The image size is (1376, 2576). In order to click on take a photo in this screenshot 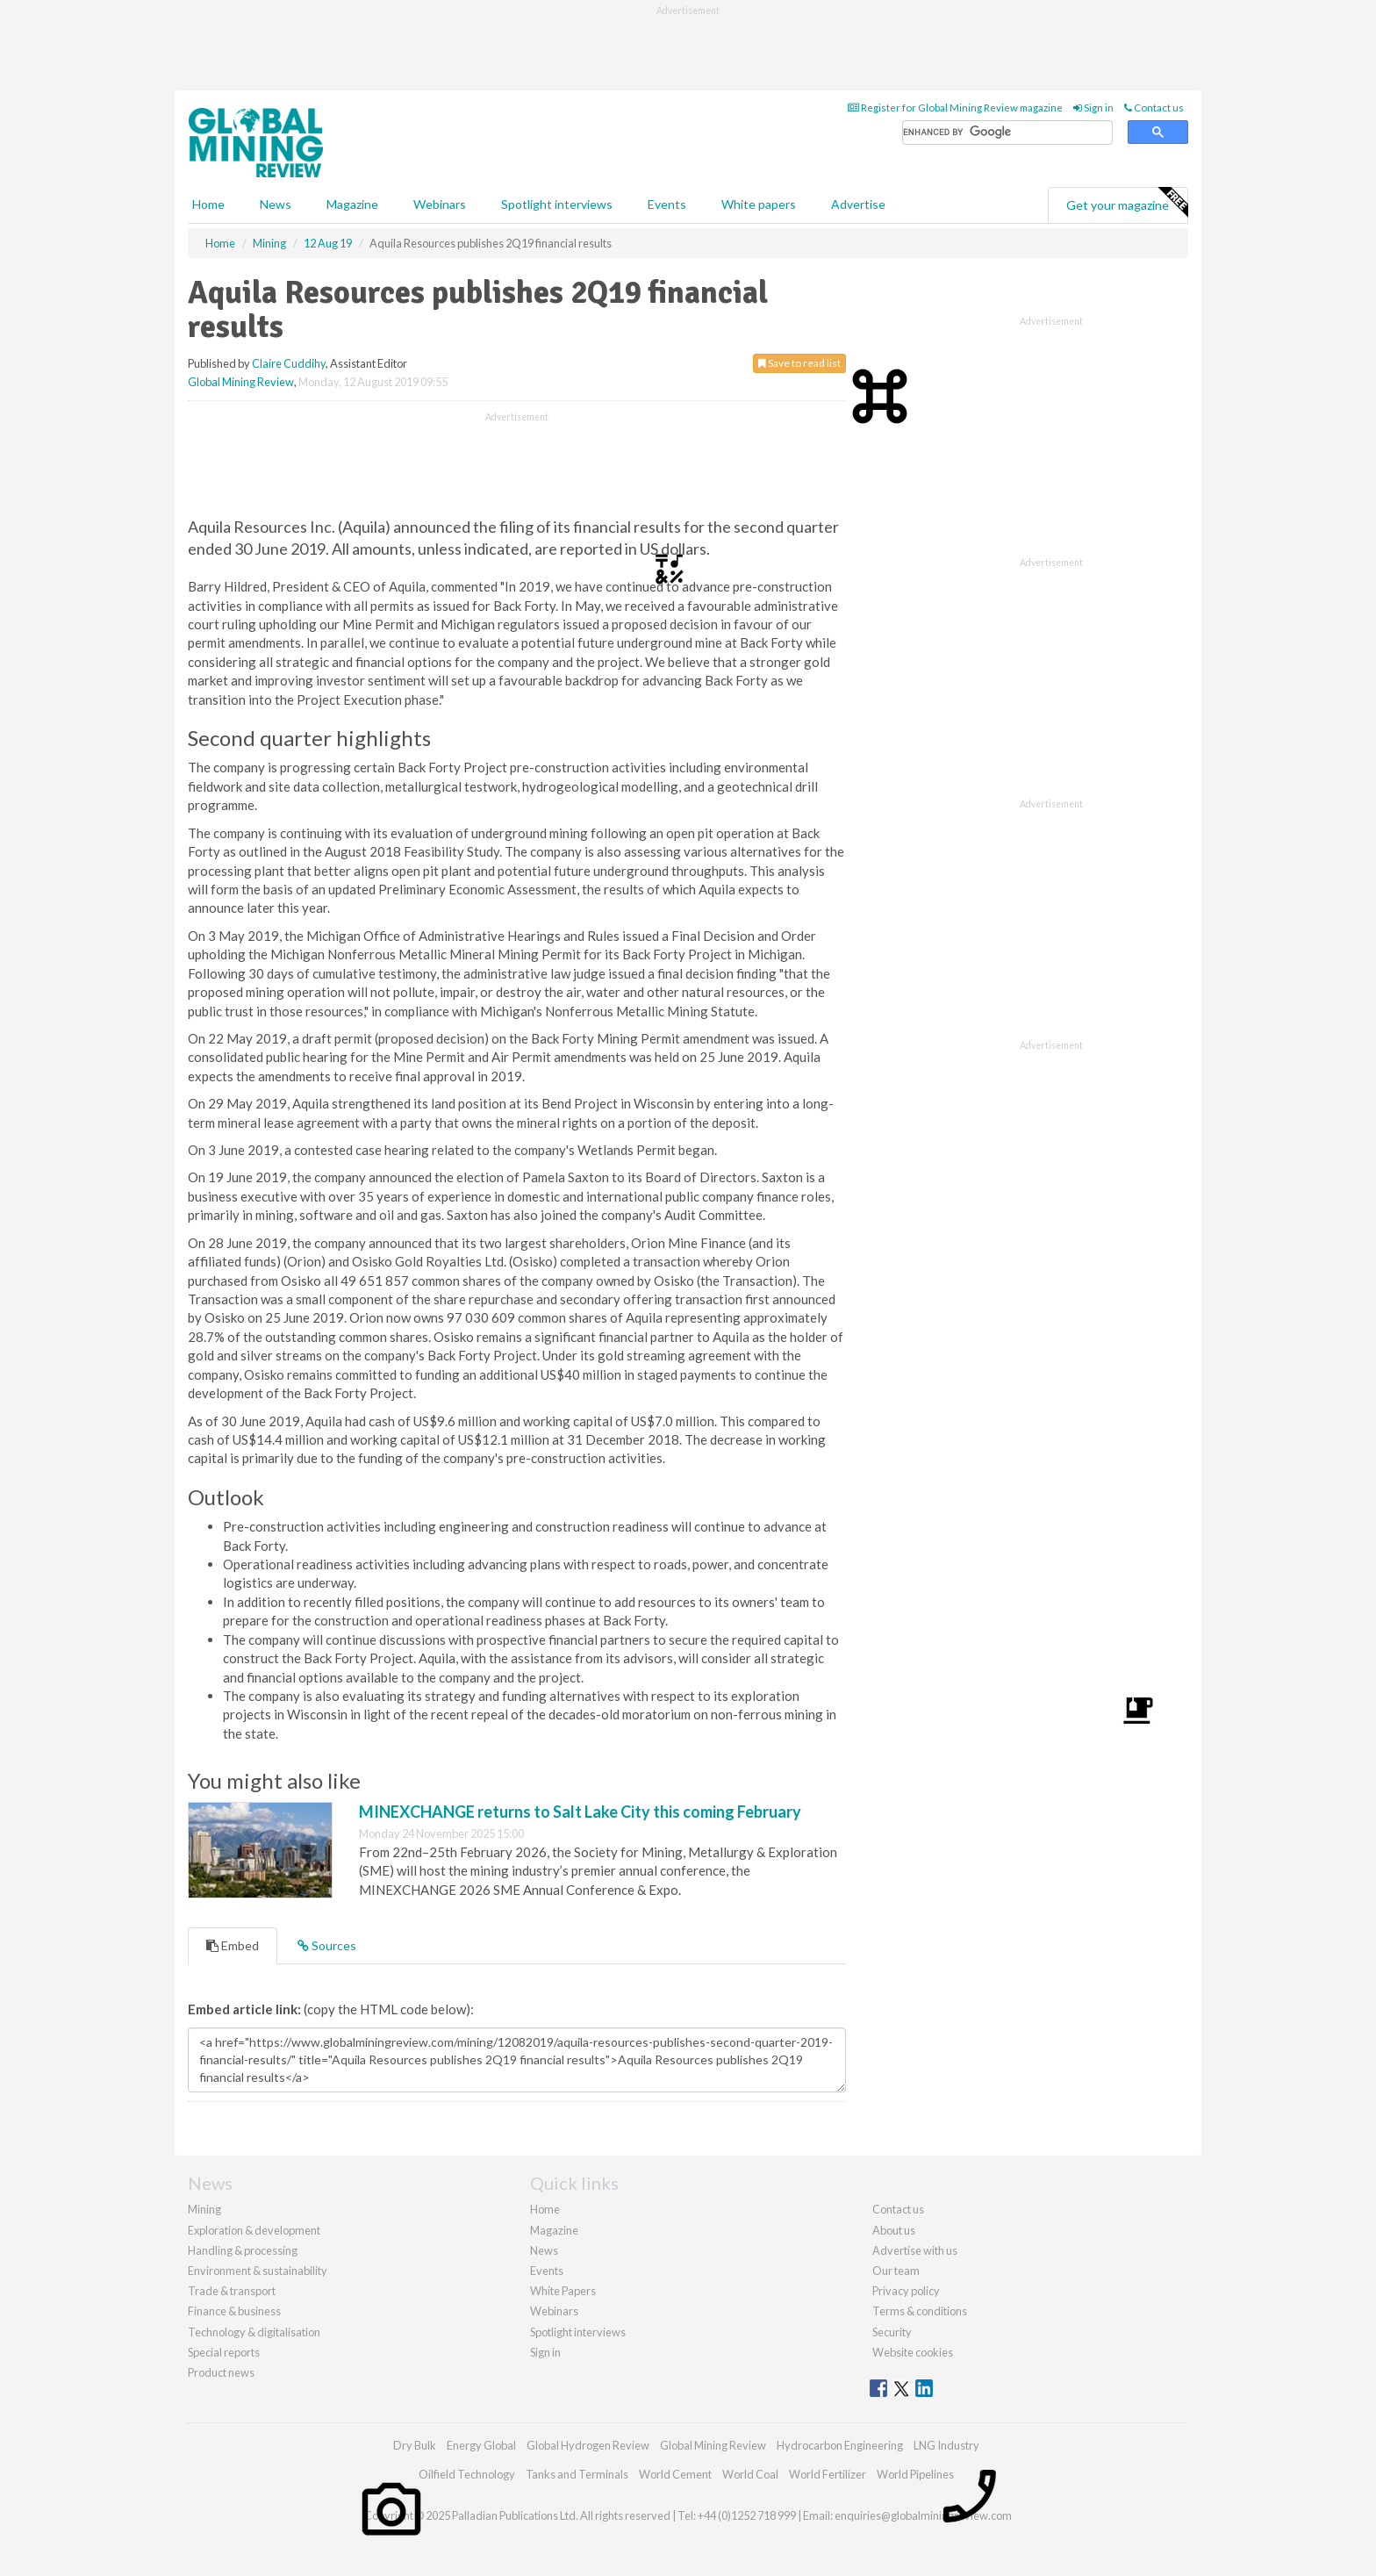, I will do `click(391, 2512)`.